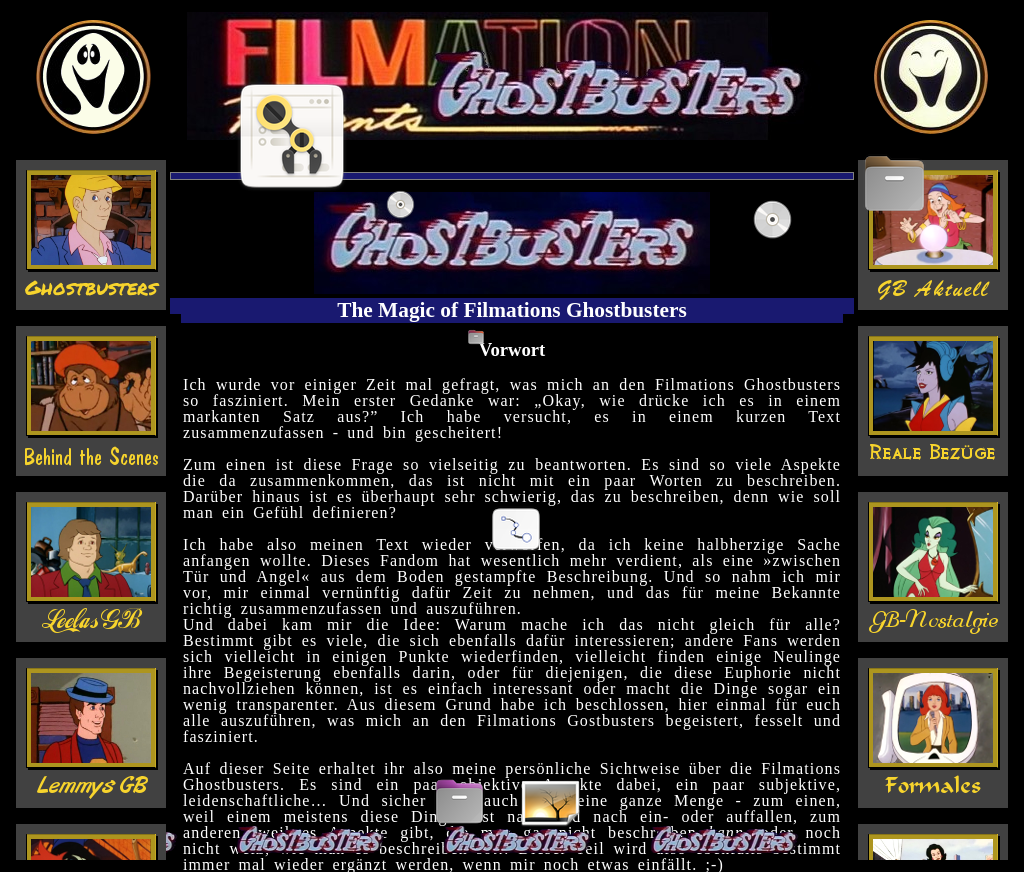  I want to click on unmount or eject a CD/DVD disc, so click(400, 204).